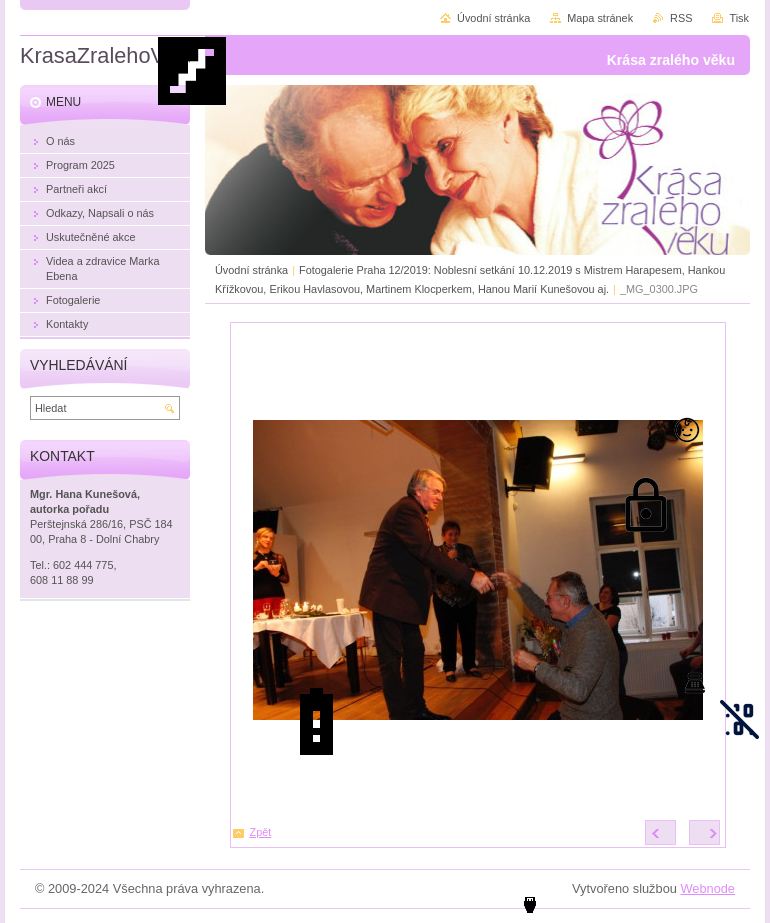  I want to click on binary data or code view is disabled, so click(739, 719).